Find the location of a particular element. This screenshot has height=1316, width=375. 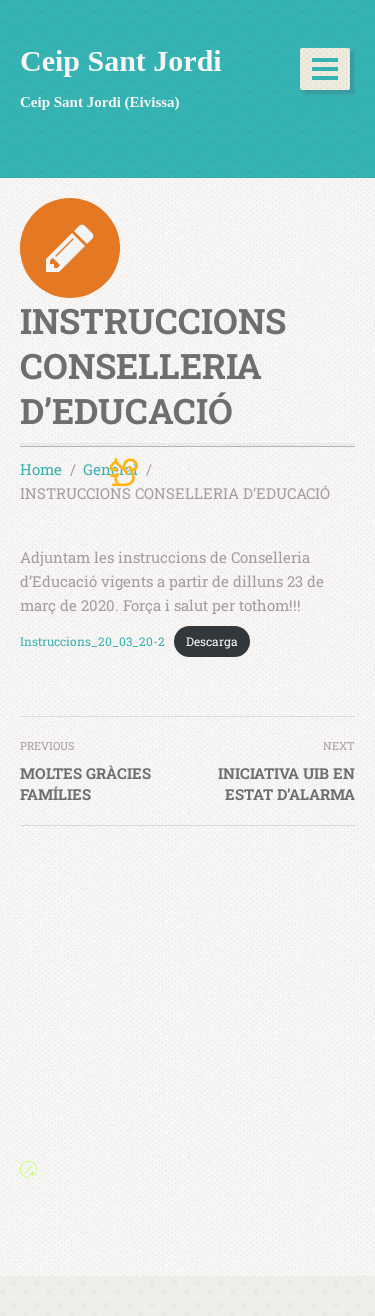

view stashed or cached content is located at coordinates (123, 473).